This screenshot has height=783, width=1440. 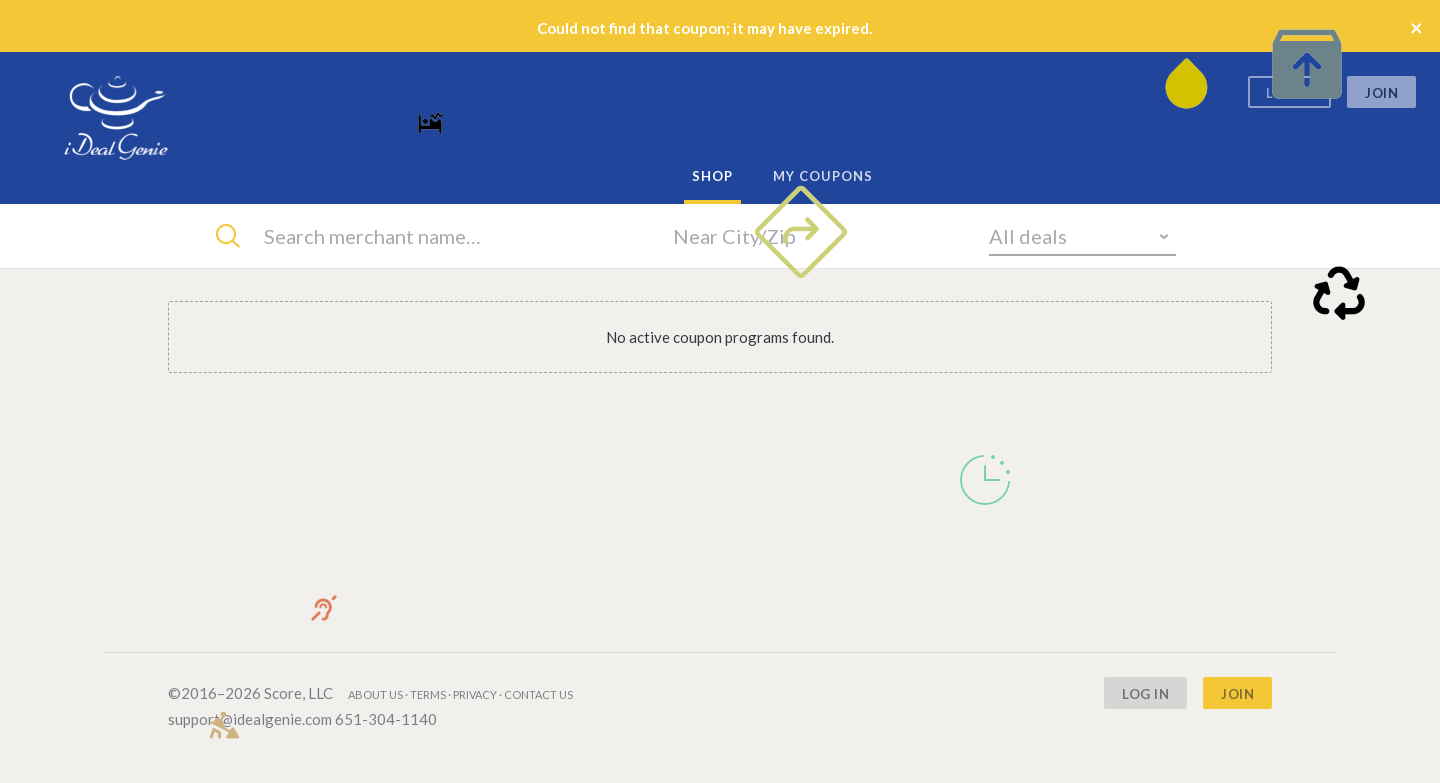 What do you see at coordinates (801, 232) in the screenshot?
I see `indicates an upcoming turn or direction change` at bounding box center [801, 232].